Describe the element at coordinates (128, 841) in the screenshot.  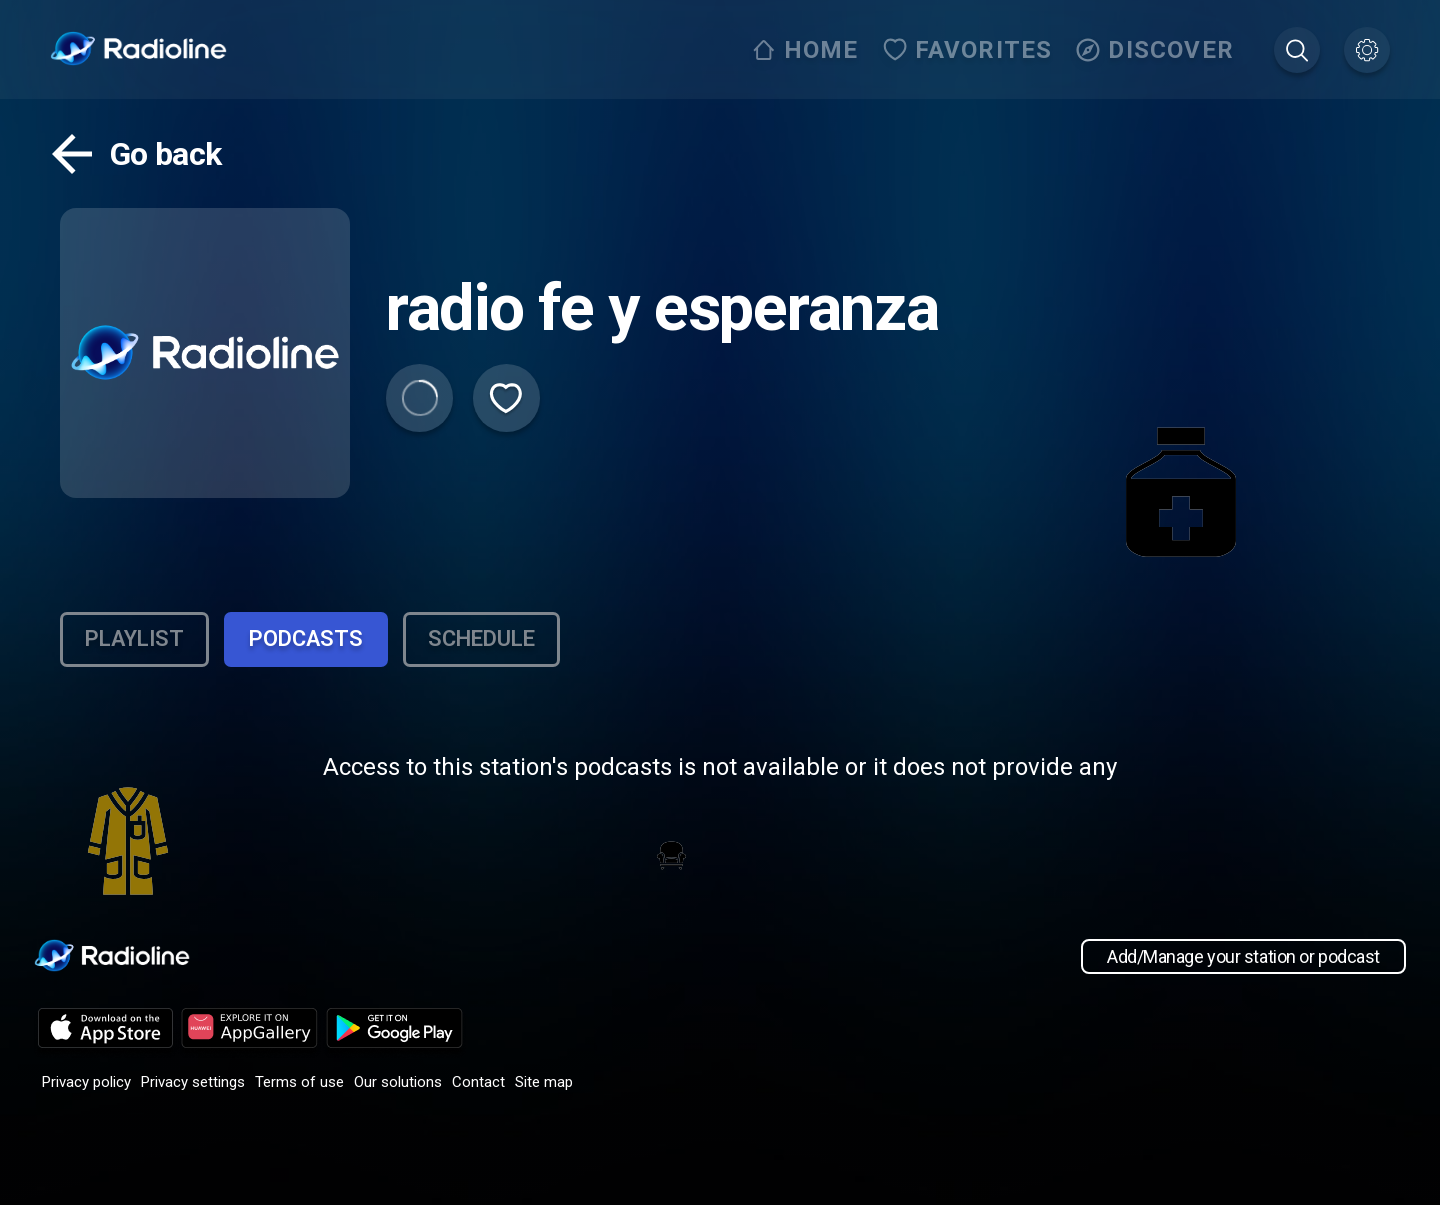
I see `access science or laboratory features` at that location.